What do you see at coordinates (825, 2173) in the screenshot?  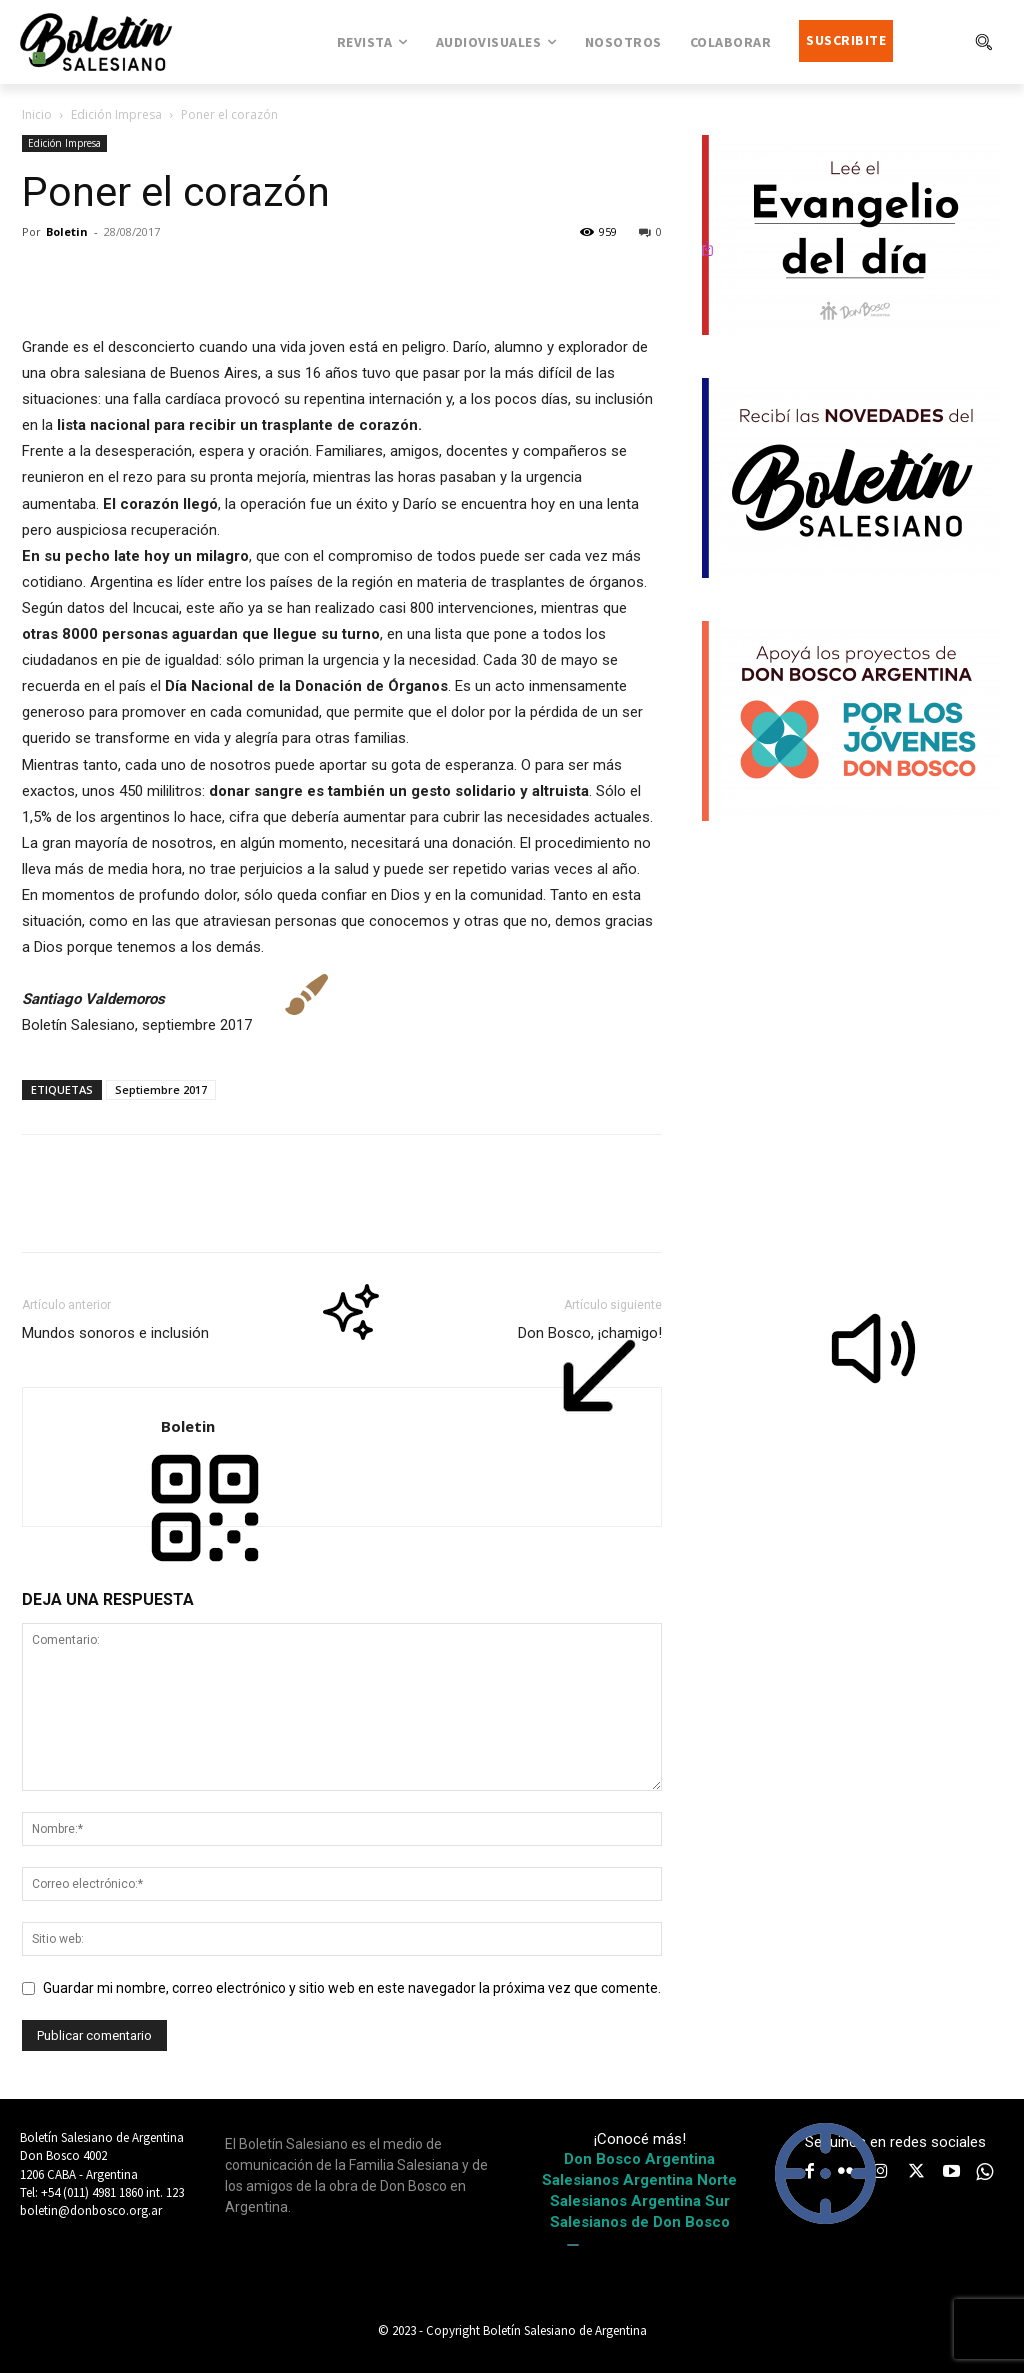 I see `focus or center the camera viewfinder` at bounding box center [825, 2173].